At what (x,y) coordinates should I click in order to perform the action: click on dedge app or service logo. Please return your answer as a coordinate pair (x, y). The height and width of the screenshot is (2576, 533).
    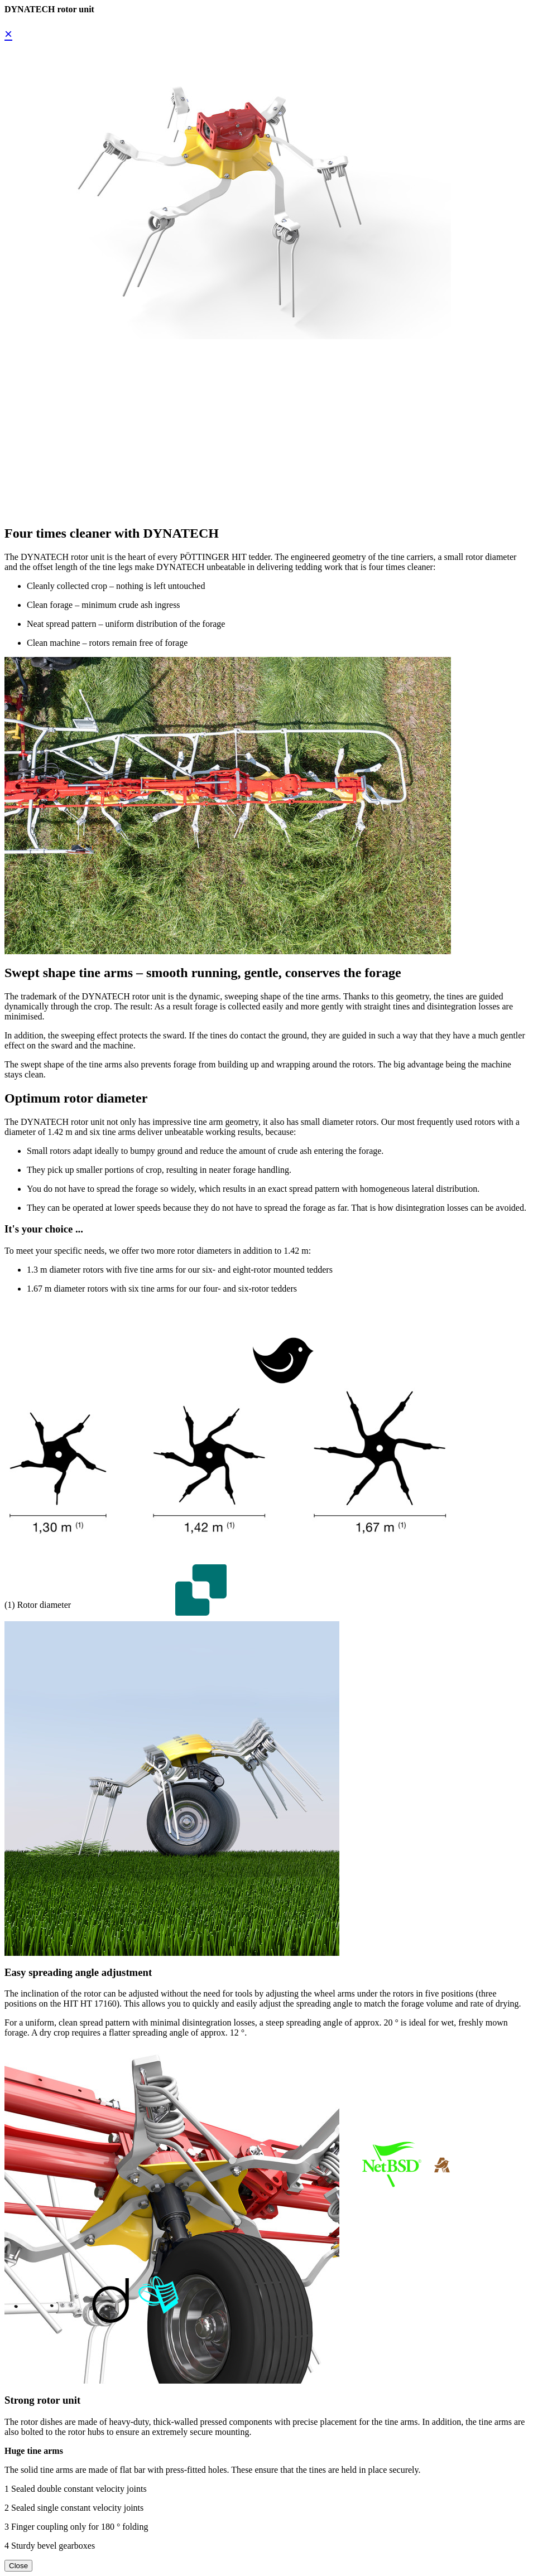
    Looking at the image, I should click on (111, 2300).